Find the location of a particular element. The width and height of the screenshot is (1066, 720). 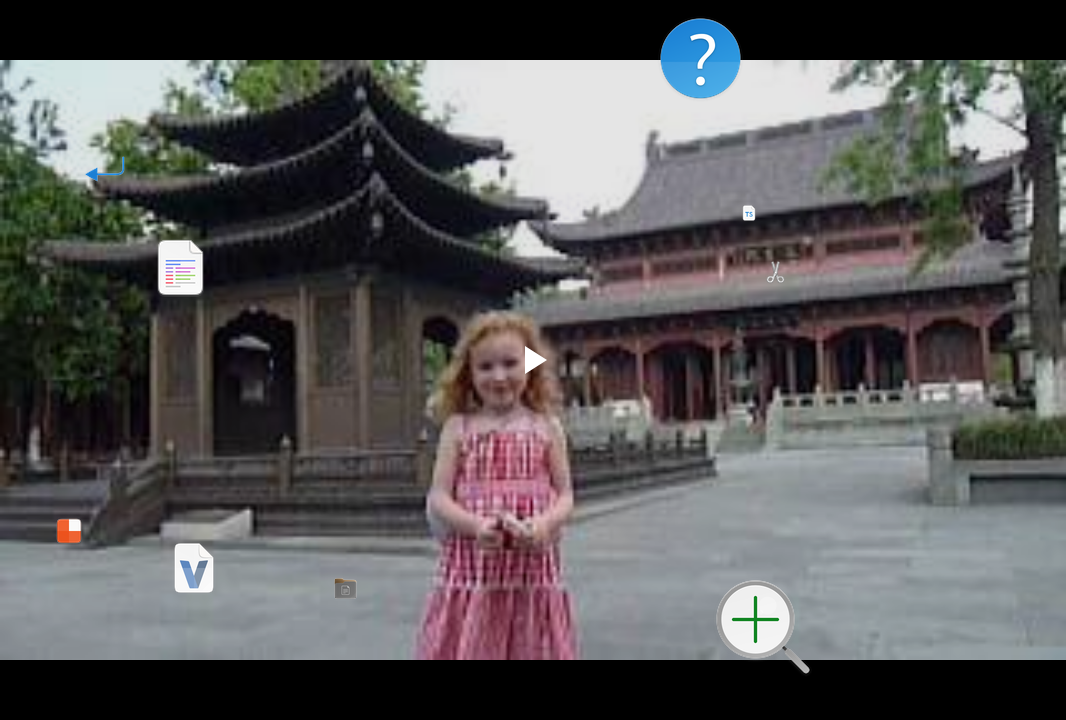

open the help center or documentation is located at coordinates (700, 58).